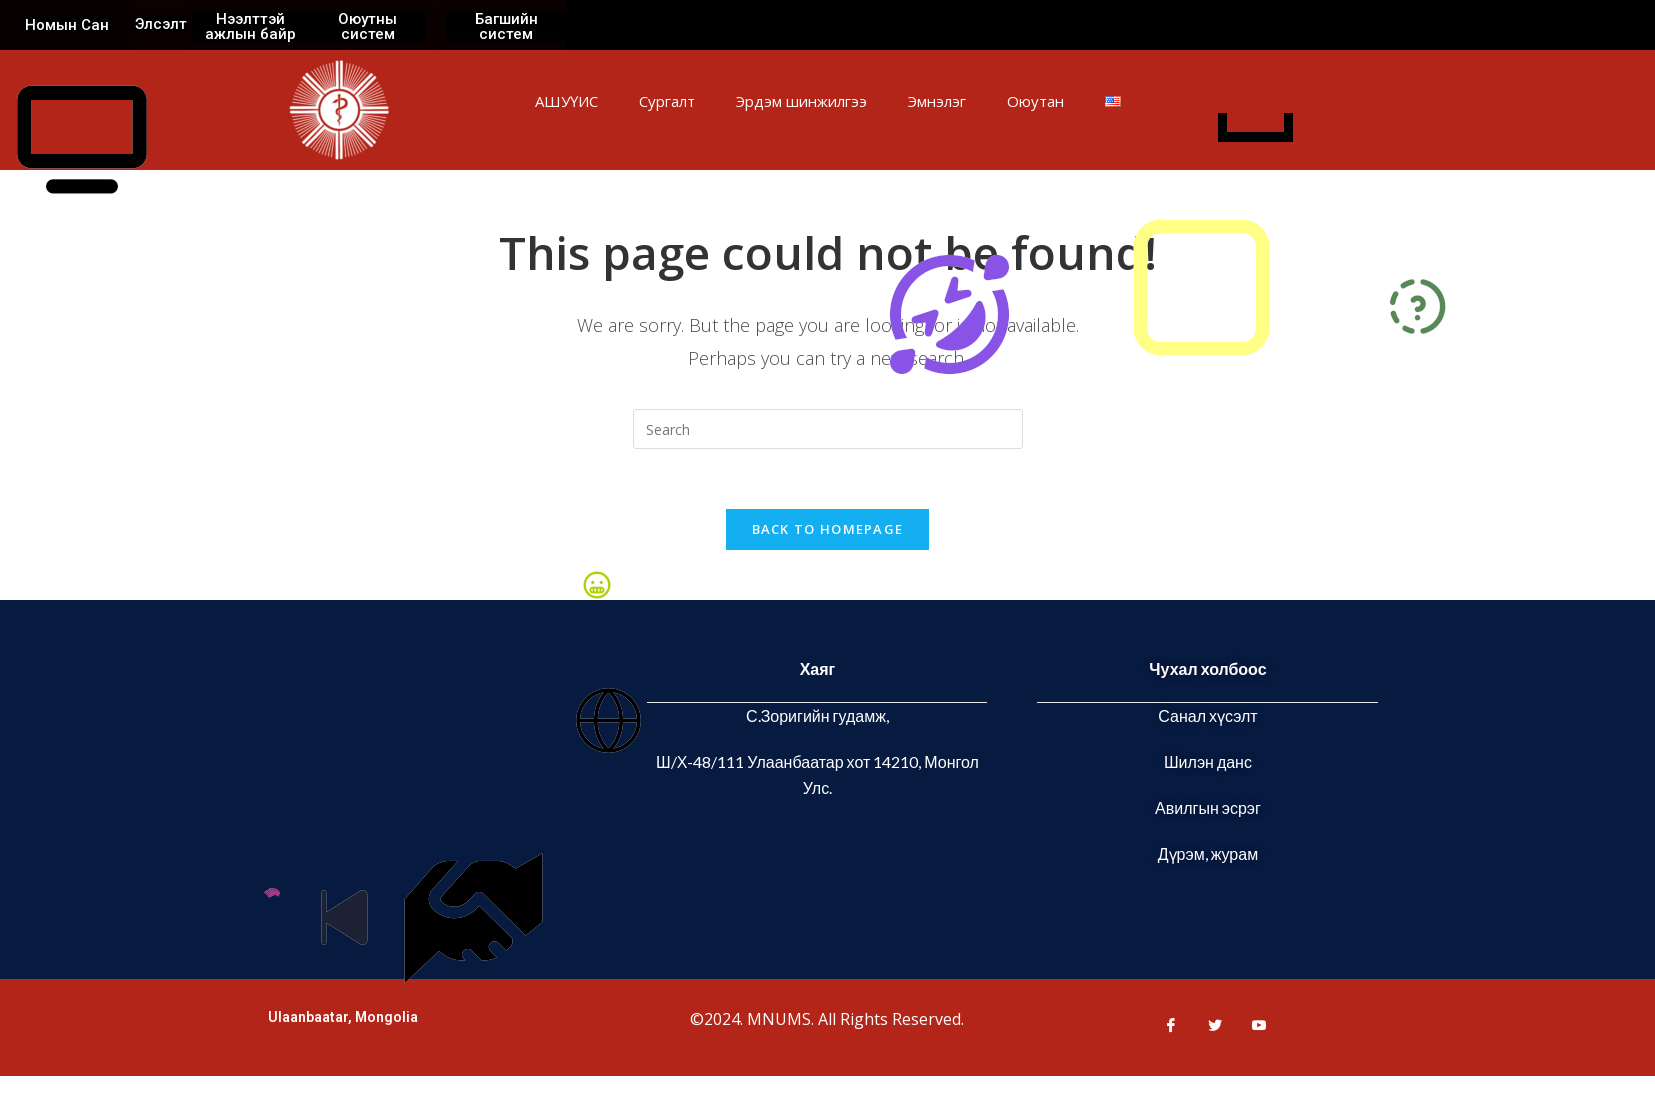 The image size is (1655, 1096). What do you see at coordinates (597, 585) in the screenshot?
I see `indicates an awkward or uncomfortable situation` at bounding box center [597, 585].